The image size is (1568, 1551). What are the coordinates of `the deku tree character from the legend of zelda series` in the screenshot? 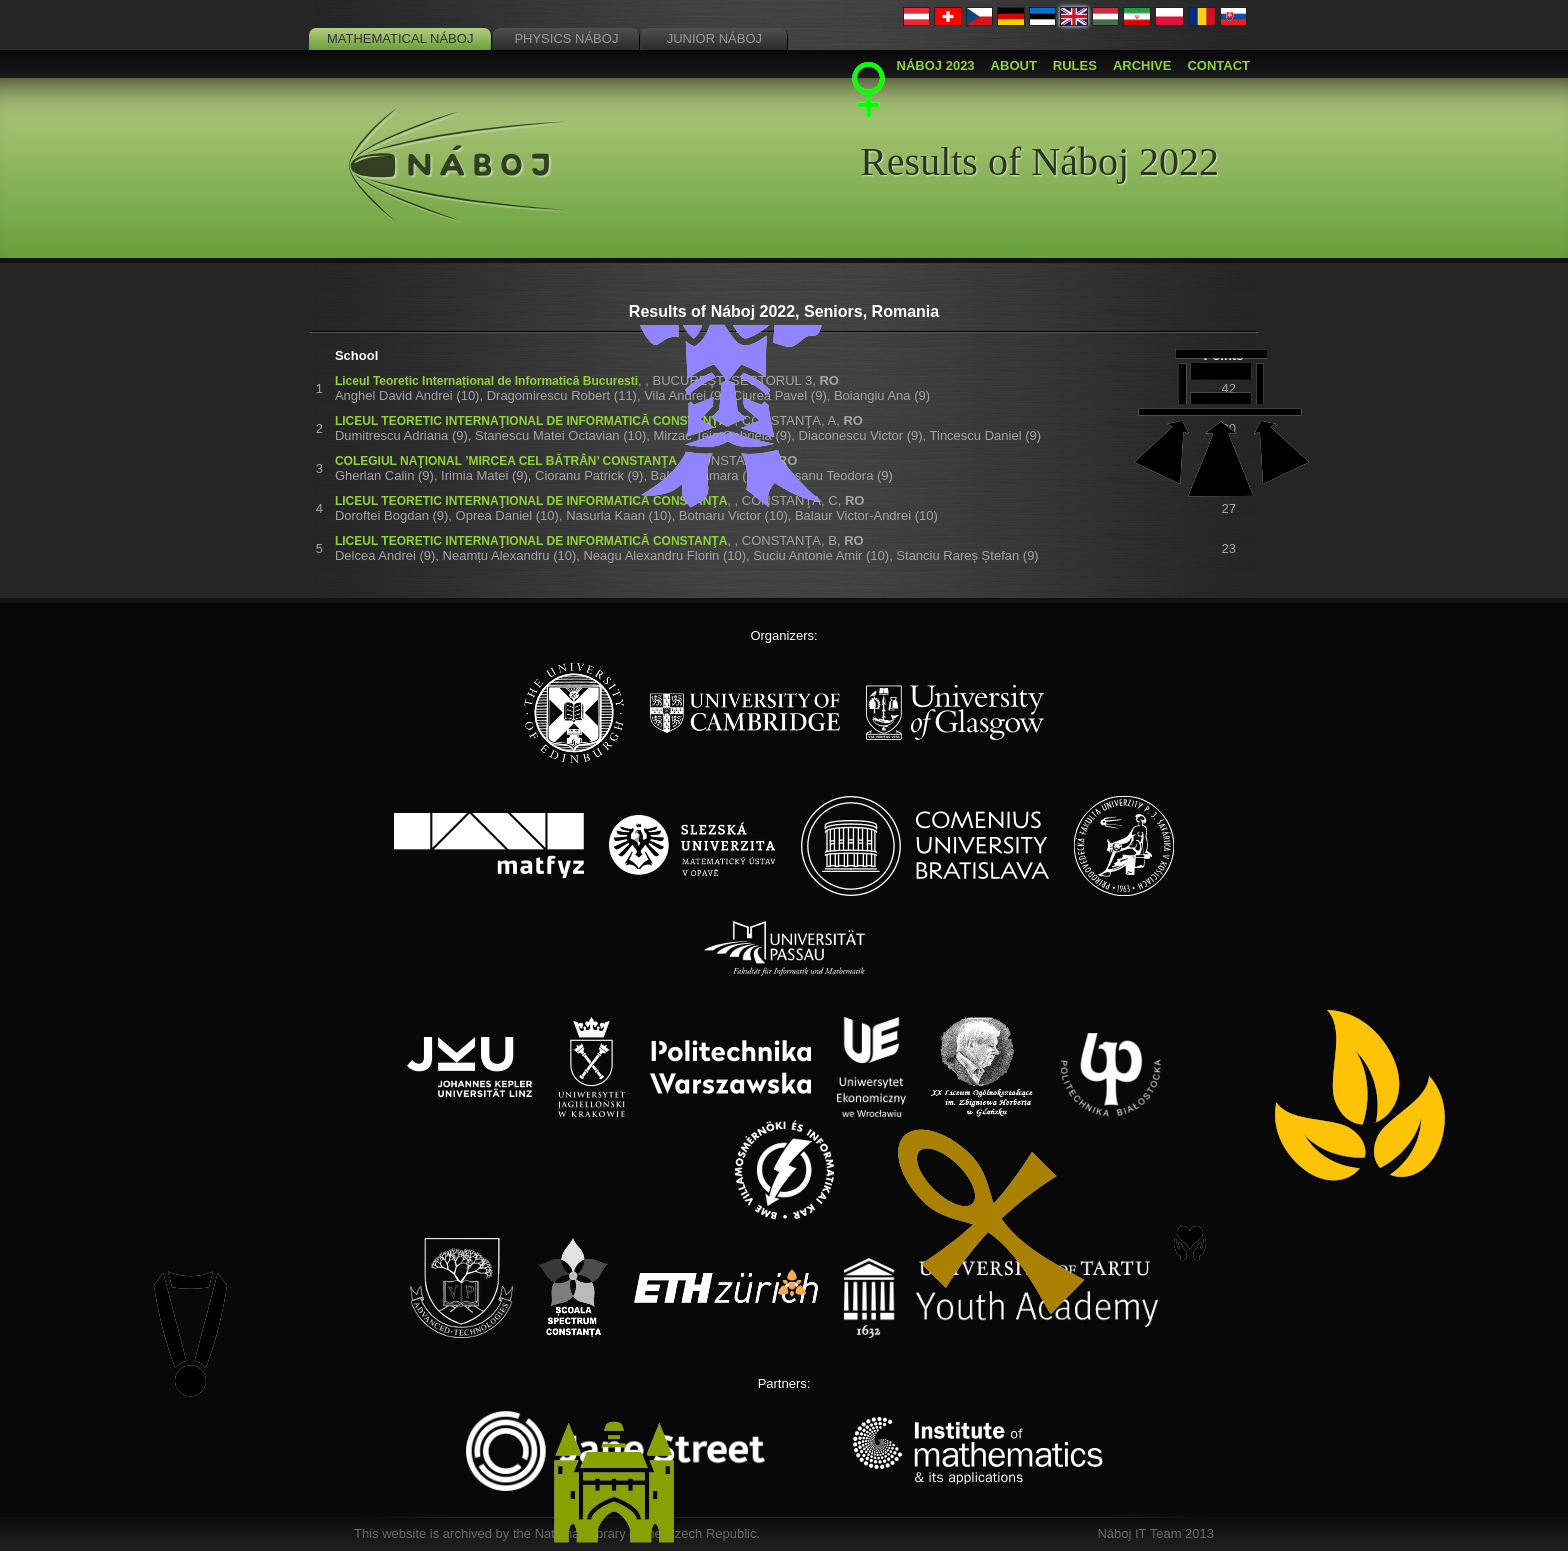 It's located at (731, 416).